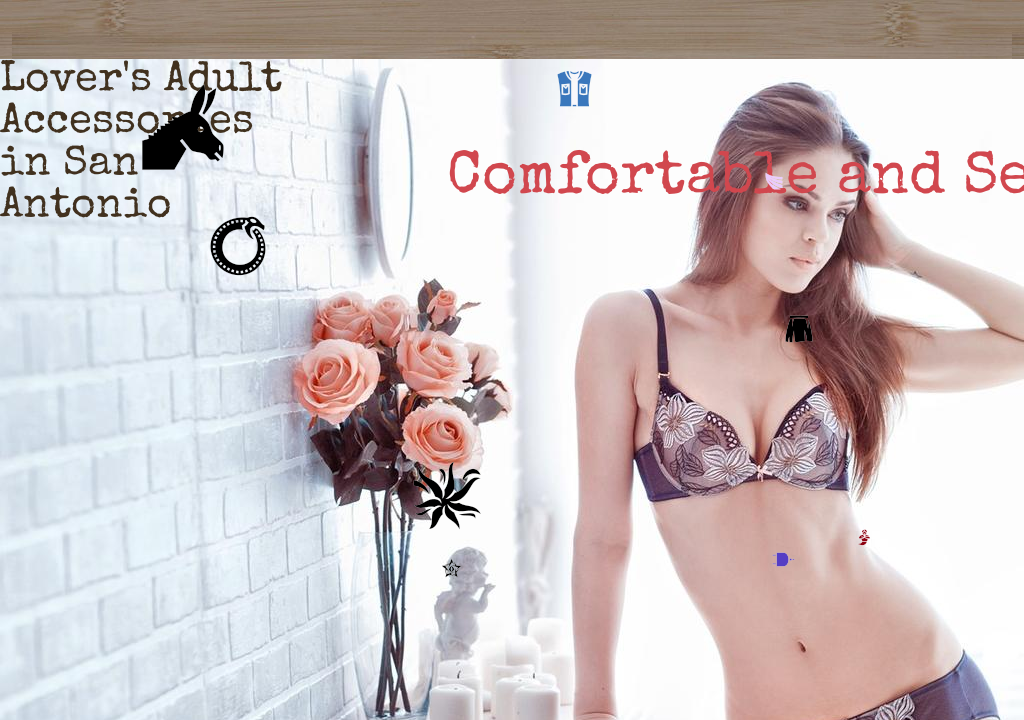  I want to click on summon or interact with a djinn character, so click(864, 537).